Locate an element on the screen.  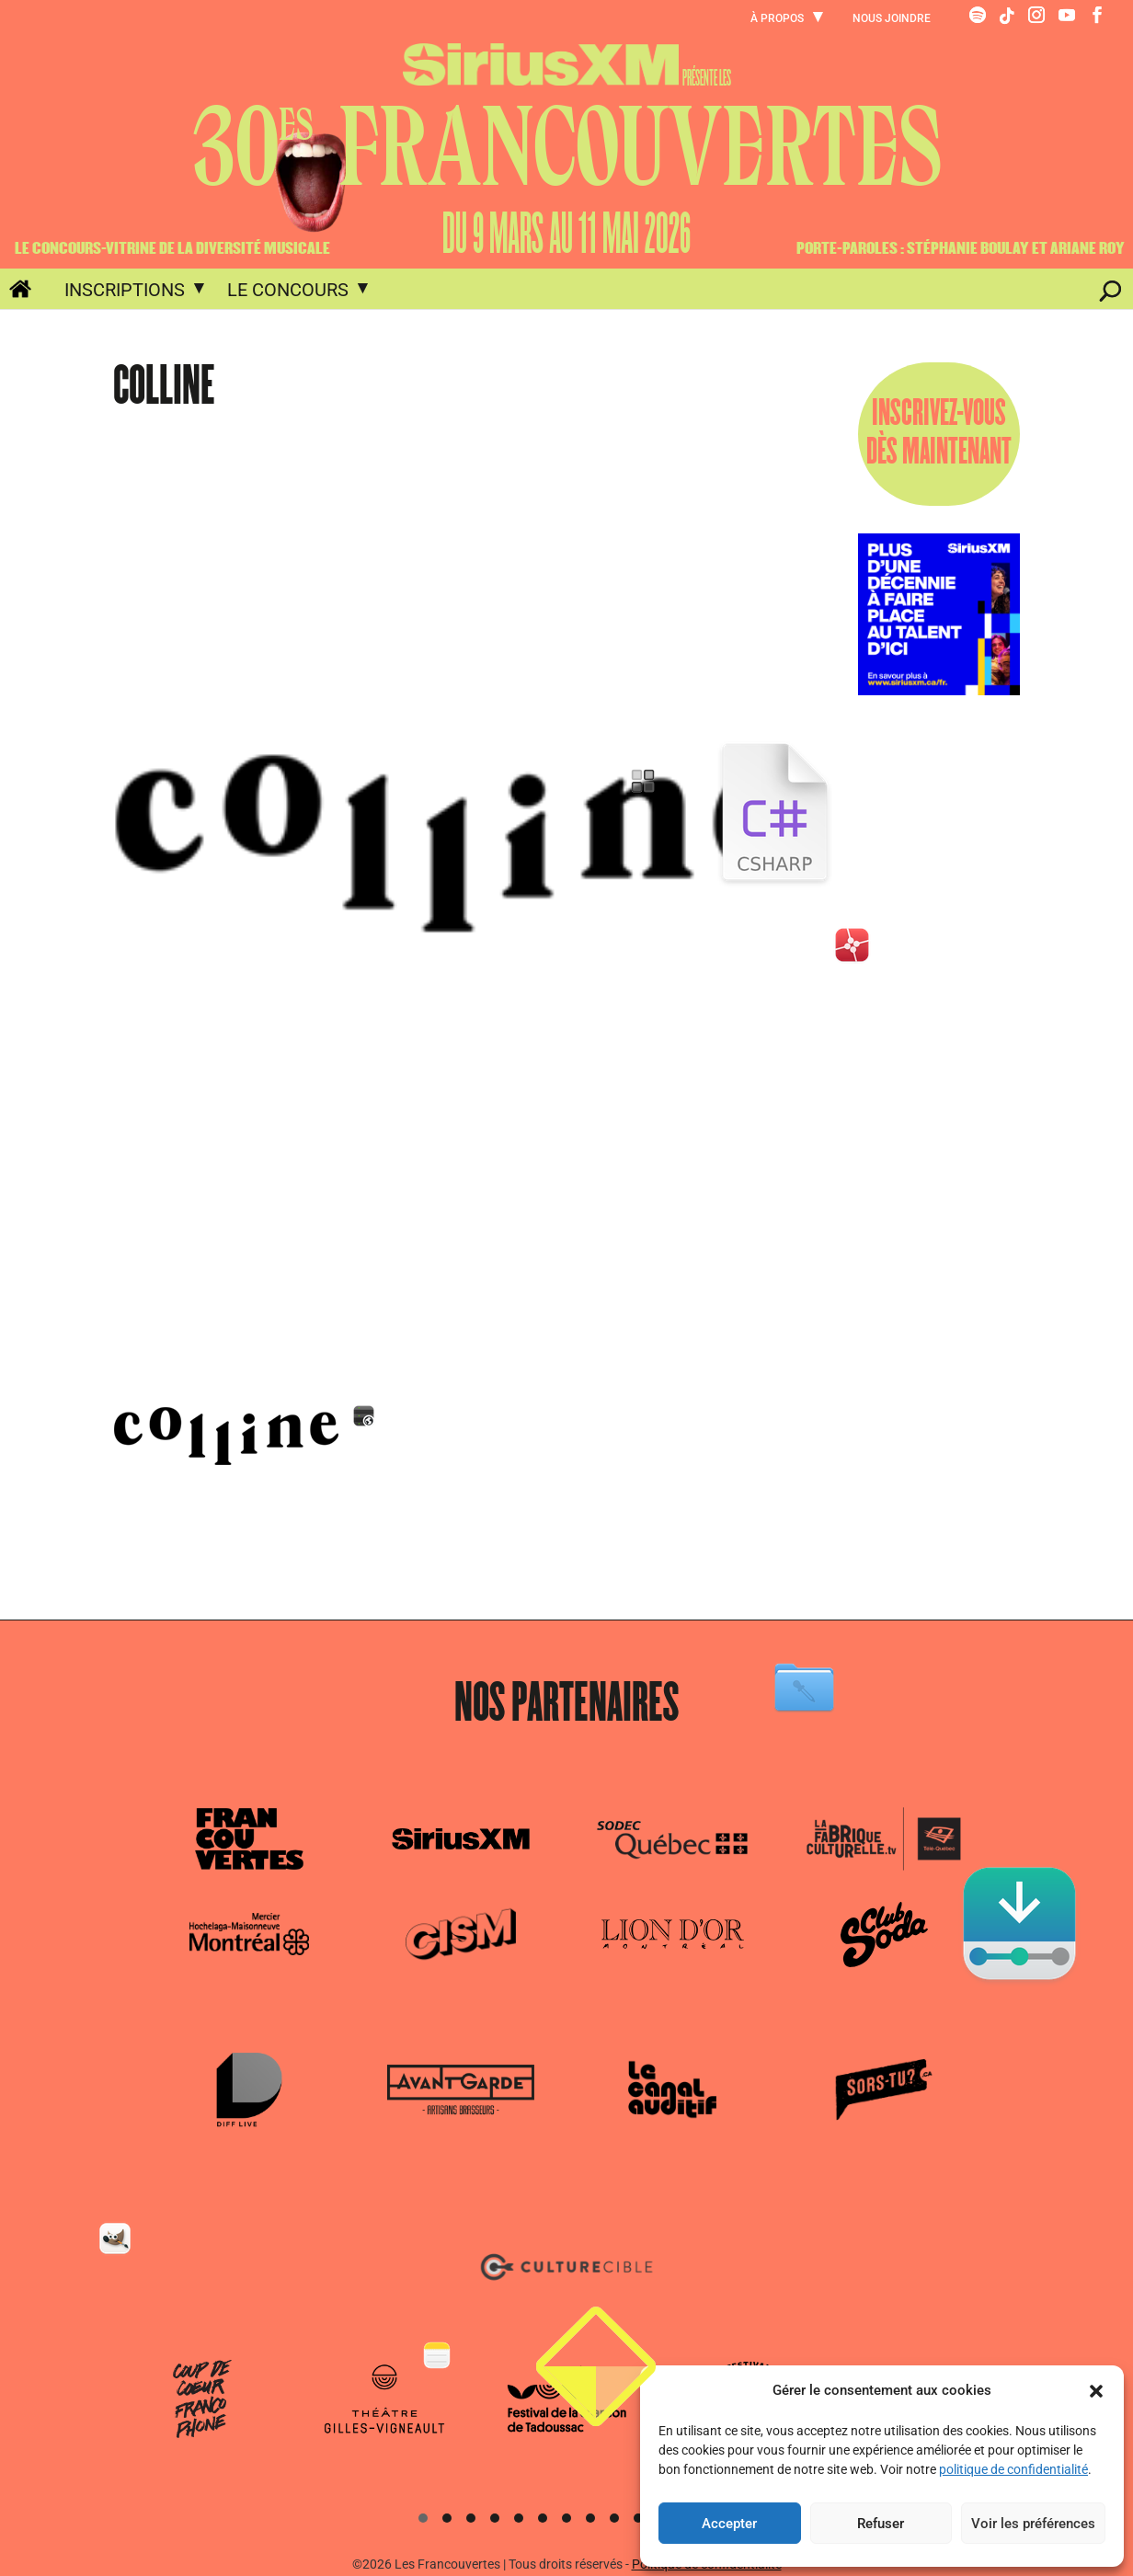
open fragments torrent client is located at coordinates (596, 2366).